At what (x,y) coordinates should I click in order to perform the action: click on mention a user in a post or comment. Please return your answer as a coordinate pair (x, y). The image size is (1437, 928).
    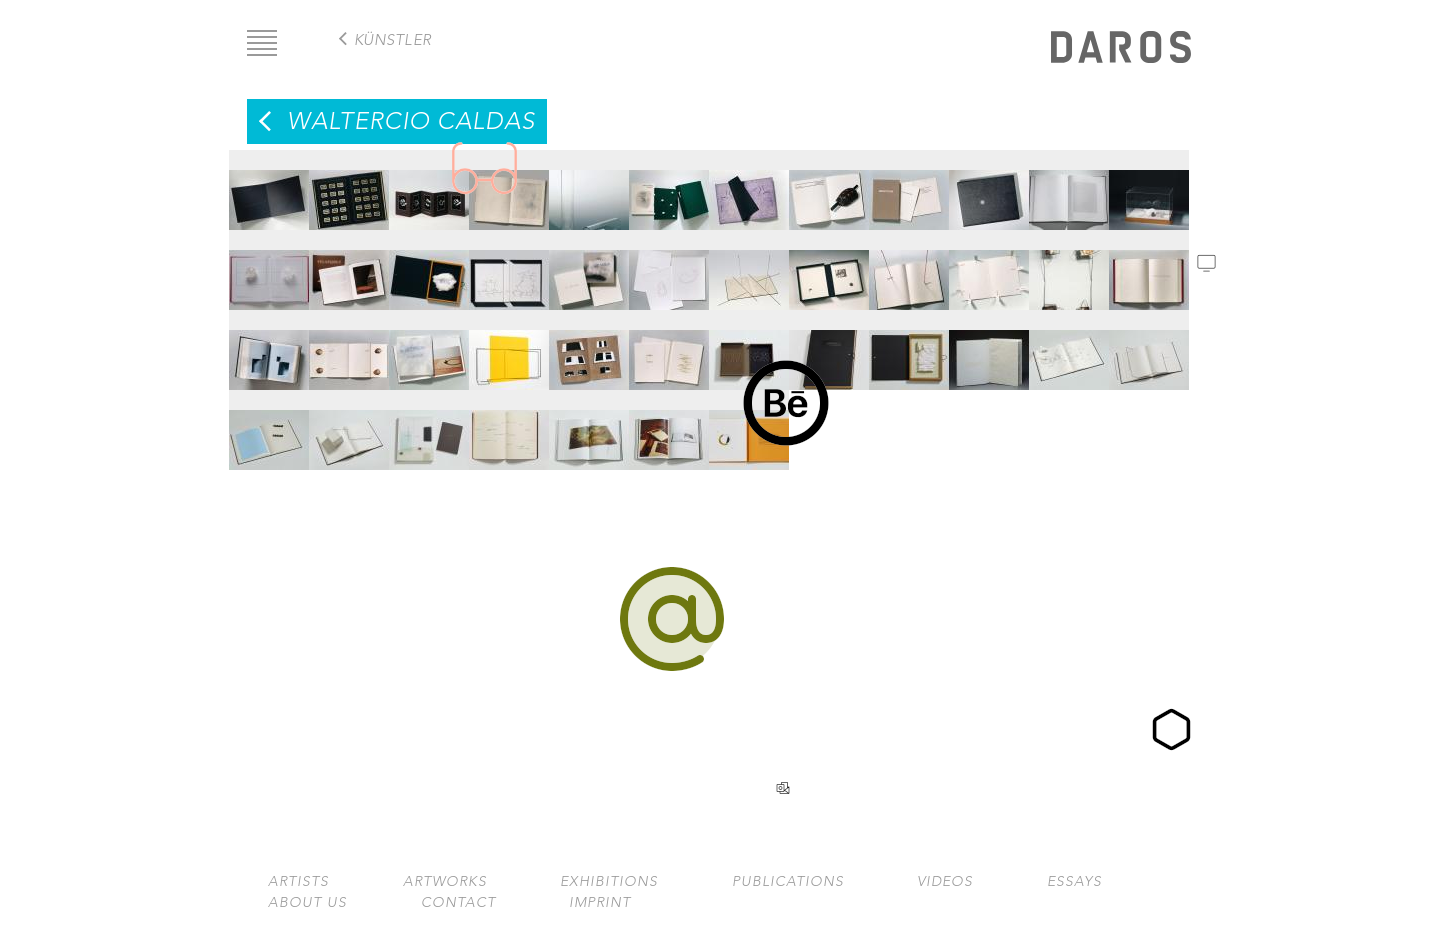
    Looking at the image, I should click on (672, 619).